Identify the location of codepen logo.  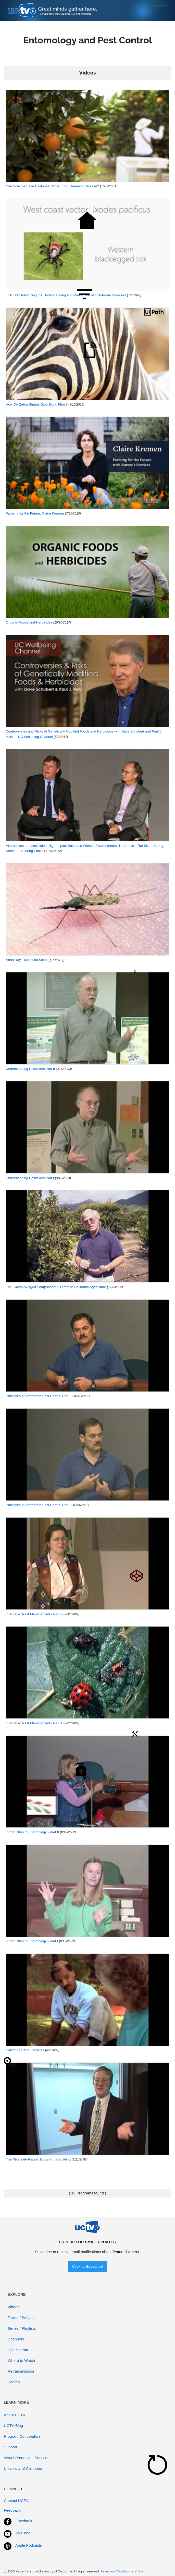
(136, 1576).